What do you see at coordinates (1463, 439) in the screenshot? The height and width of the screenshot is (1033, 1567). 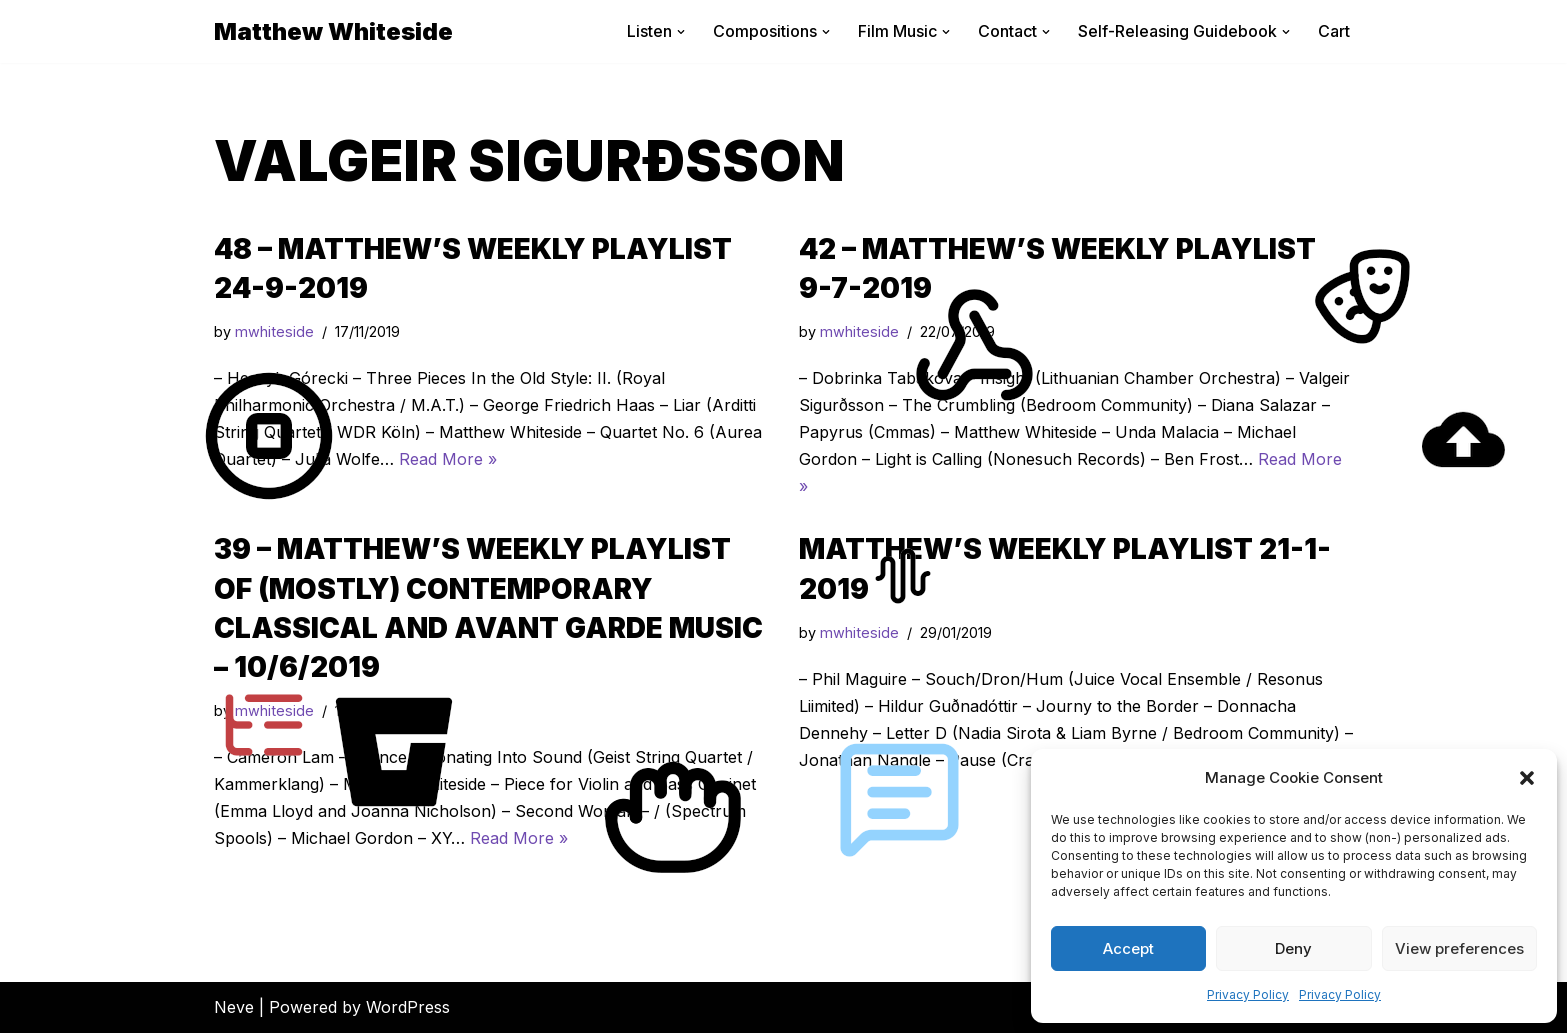 I see `upload files to cloud storage` at bounding box center [1463, 439].